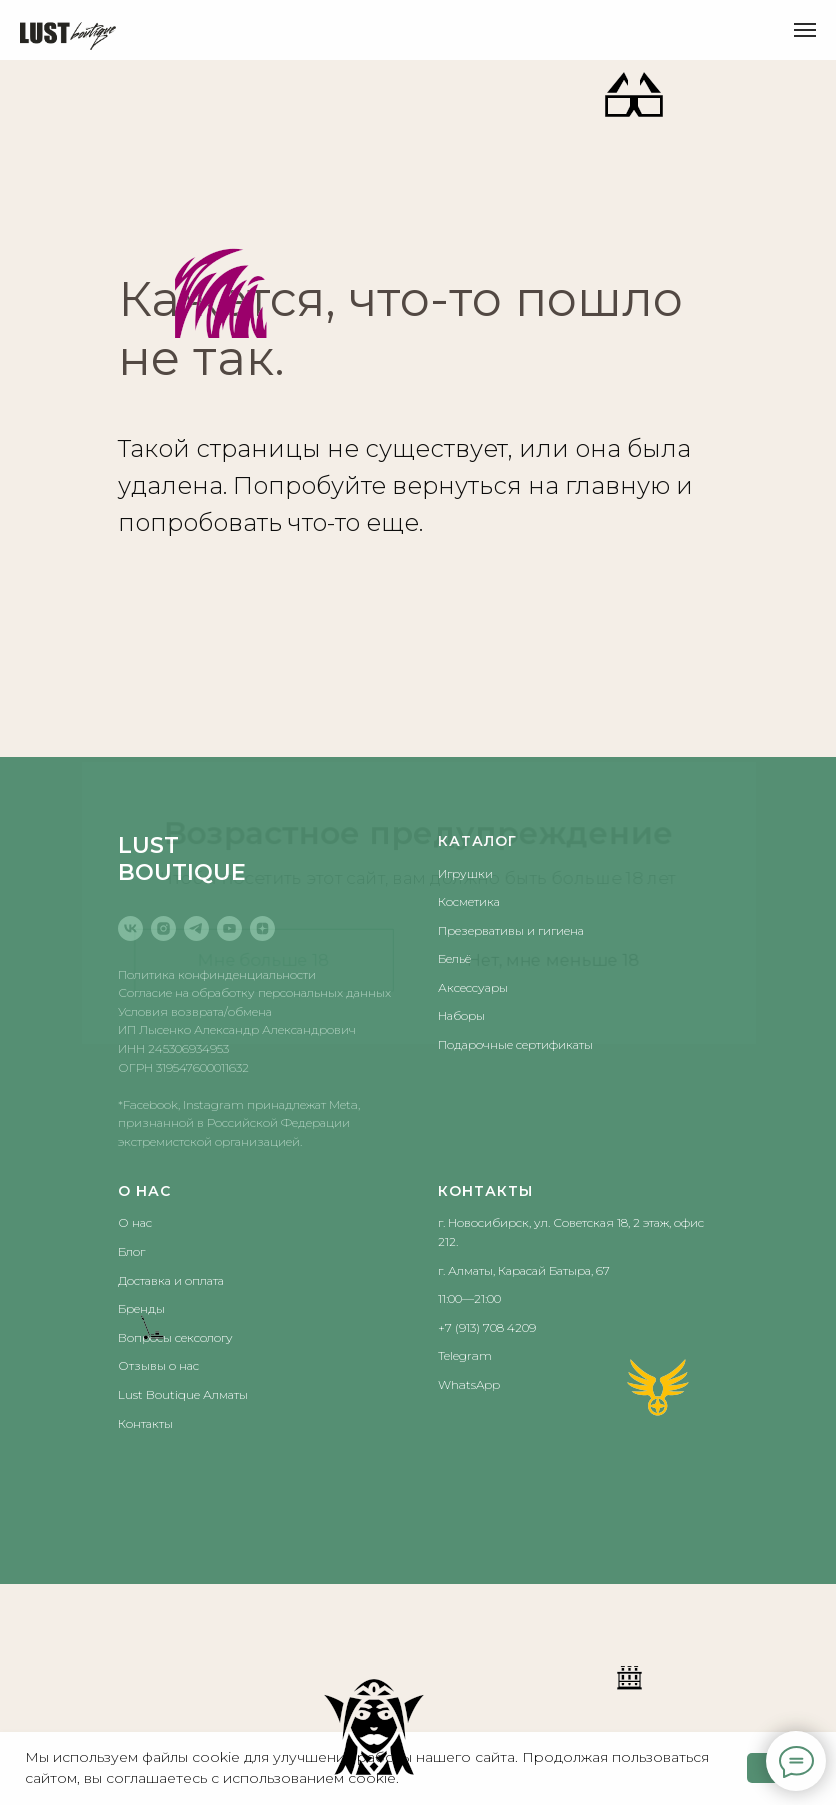 This screenshot has width=836, height=1805. What do you see at coordinates (658, 1388) in the screenshot?
I see `faction or guild emblem in a game interface` at bounding box center [658, 1388].